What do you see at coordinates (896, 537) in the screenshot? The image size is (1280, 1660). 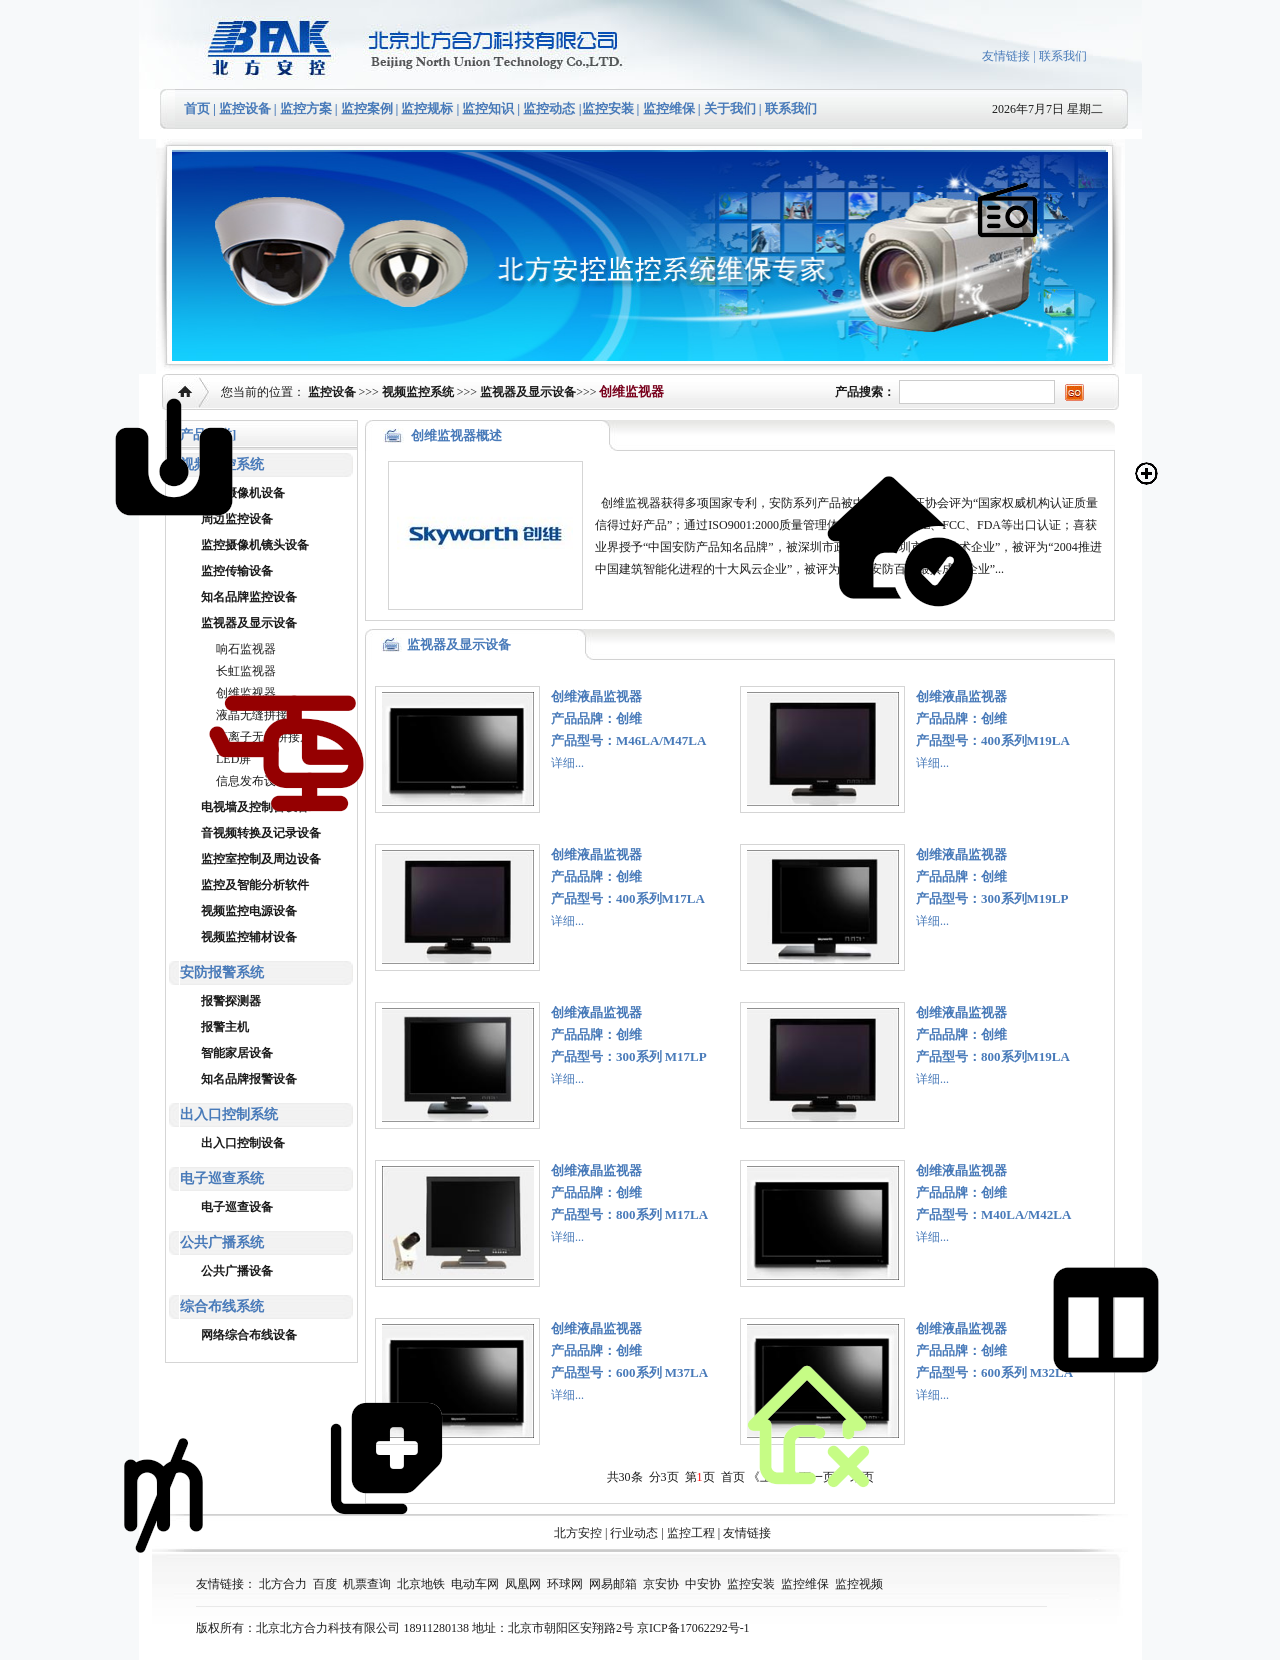 I see `home verification complete` at bounding box center [896, 537].